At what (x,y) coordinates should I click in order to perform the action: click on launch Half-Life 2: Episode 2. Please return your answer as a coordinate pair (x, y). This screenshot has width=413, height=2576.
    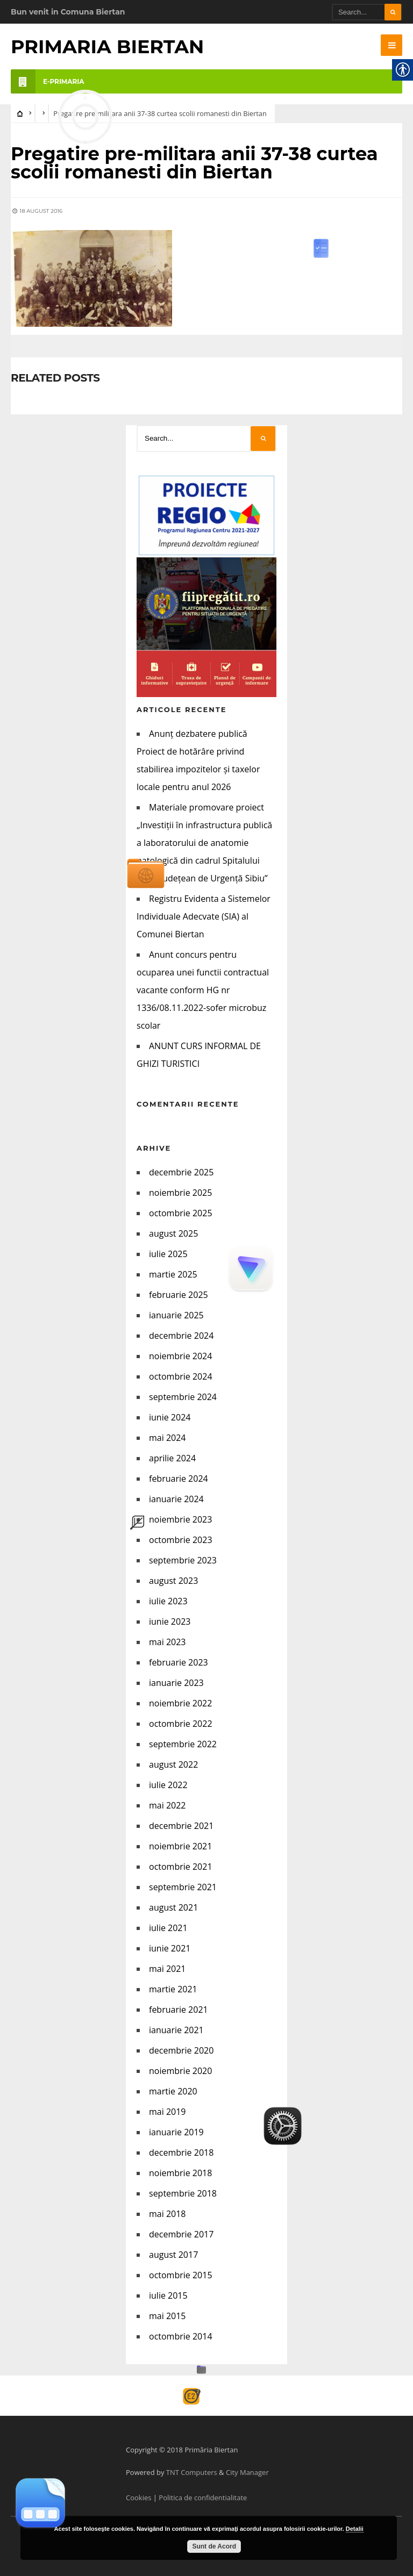
    Looking at the image, I should click on (191, 2396).